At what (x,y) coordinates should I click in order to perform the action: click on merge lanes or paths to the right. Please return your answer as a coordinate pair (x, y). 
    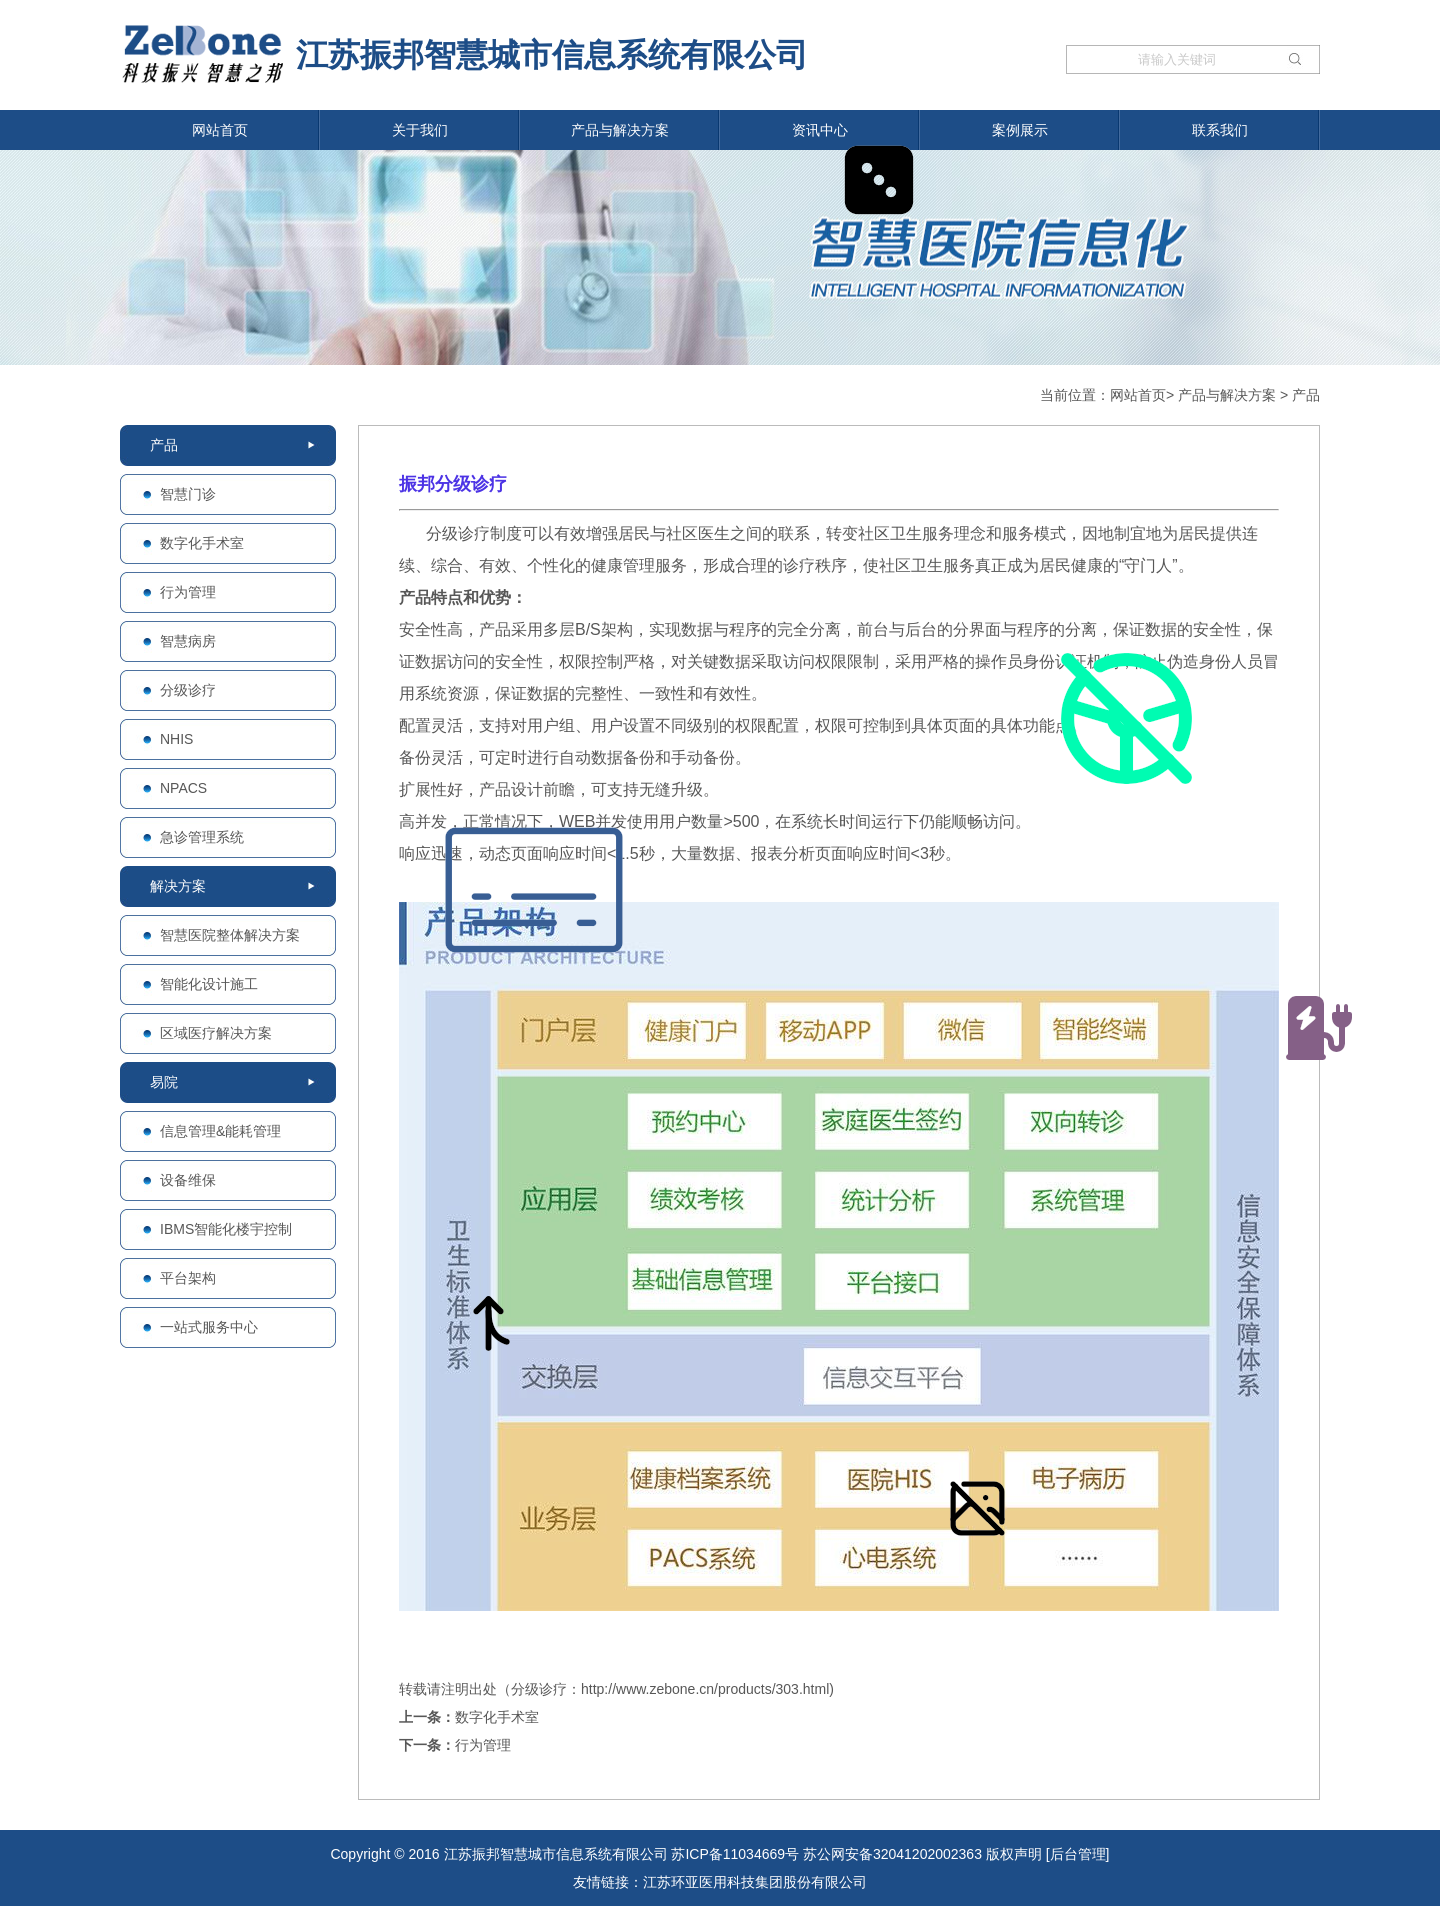
    Looking at the image, I should click on (488, 1323).